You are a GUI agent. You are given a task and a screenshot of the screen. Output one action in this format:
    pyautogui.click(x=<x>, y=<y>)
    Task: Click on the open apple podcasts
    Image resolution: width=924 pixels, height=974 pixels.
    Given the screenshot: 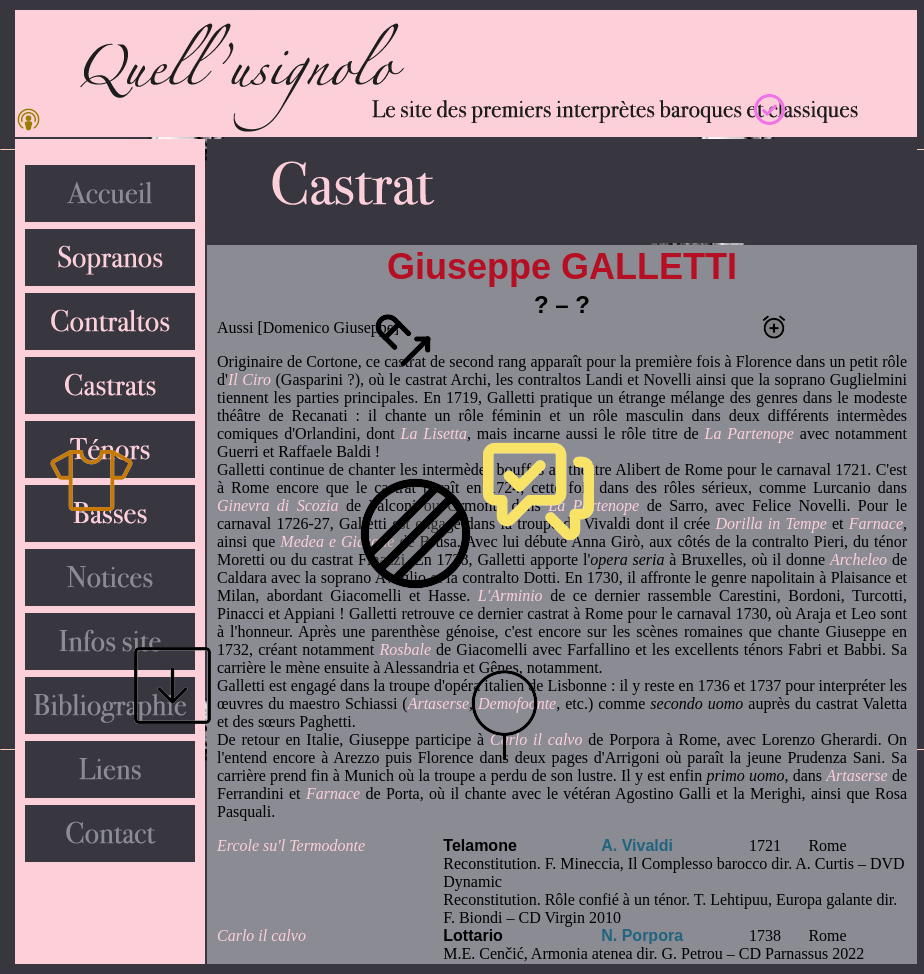 What is the action you would take?
    pyautogui.click(x=28, y=119)
    